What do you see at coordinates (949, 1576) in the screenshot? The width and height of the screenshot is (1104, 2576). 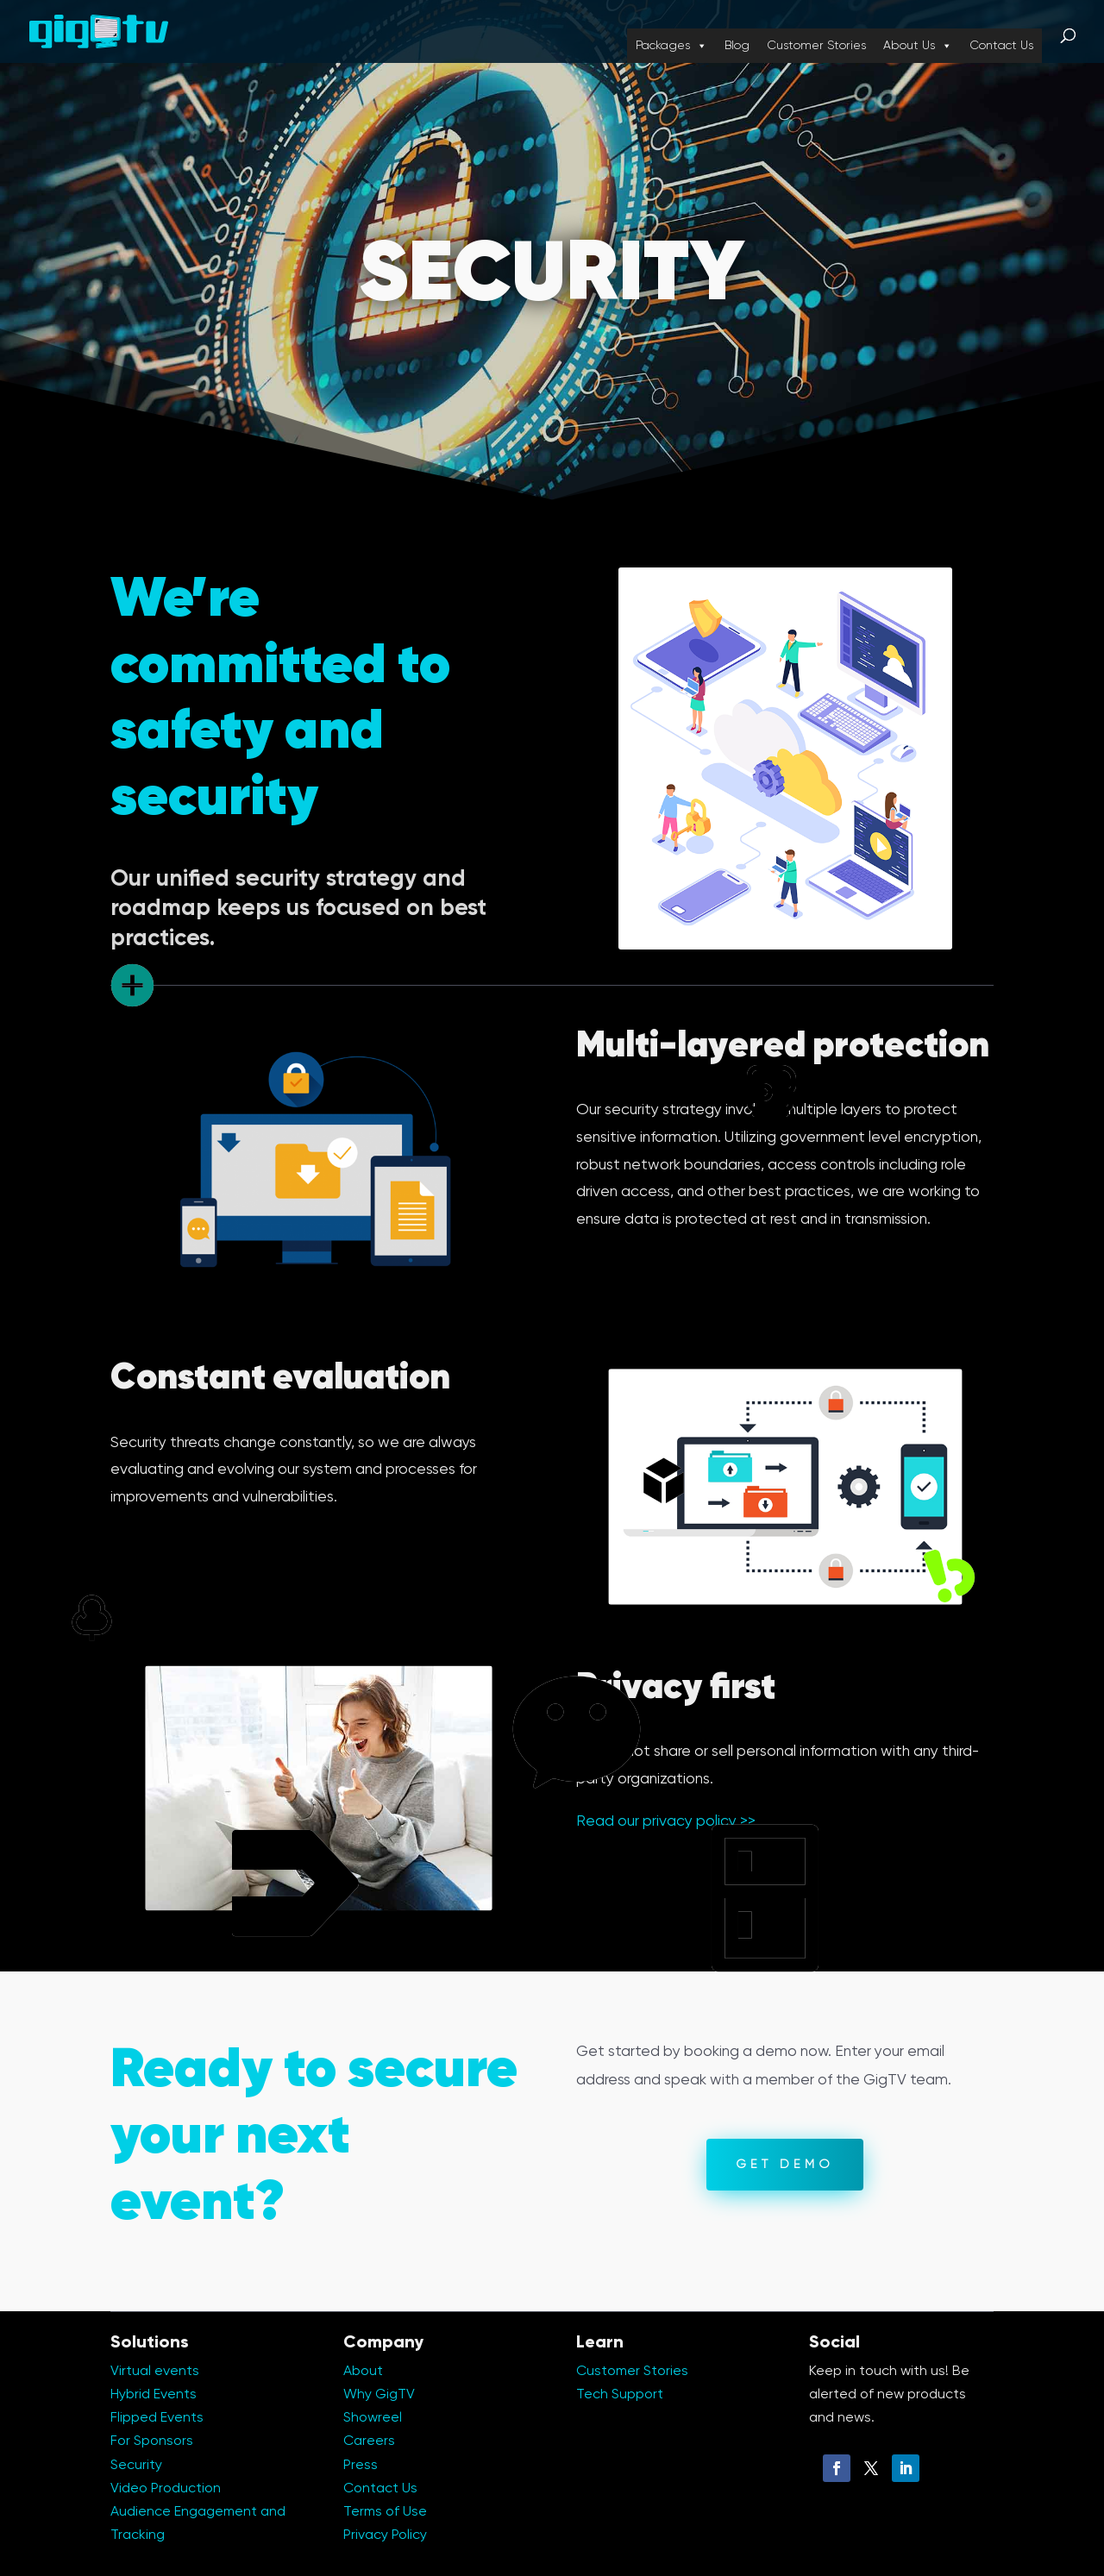 I see `open the Bukalapak app` at bounding box center [949, 1576].